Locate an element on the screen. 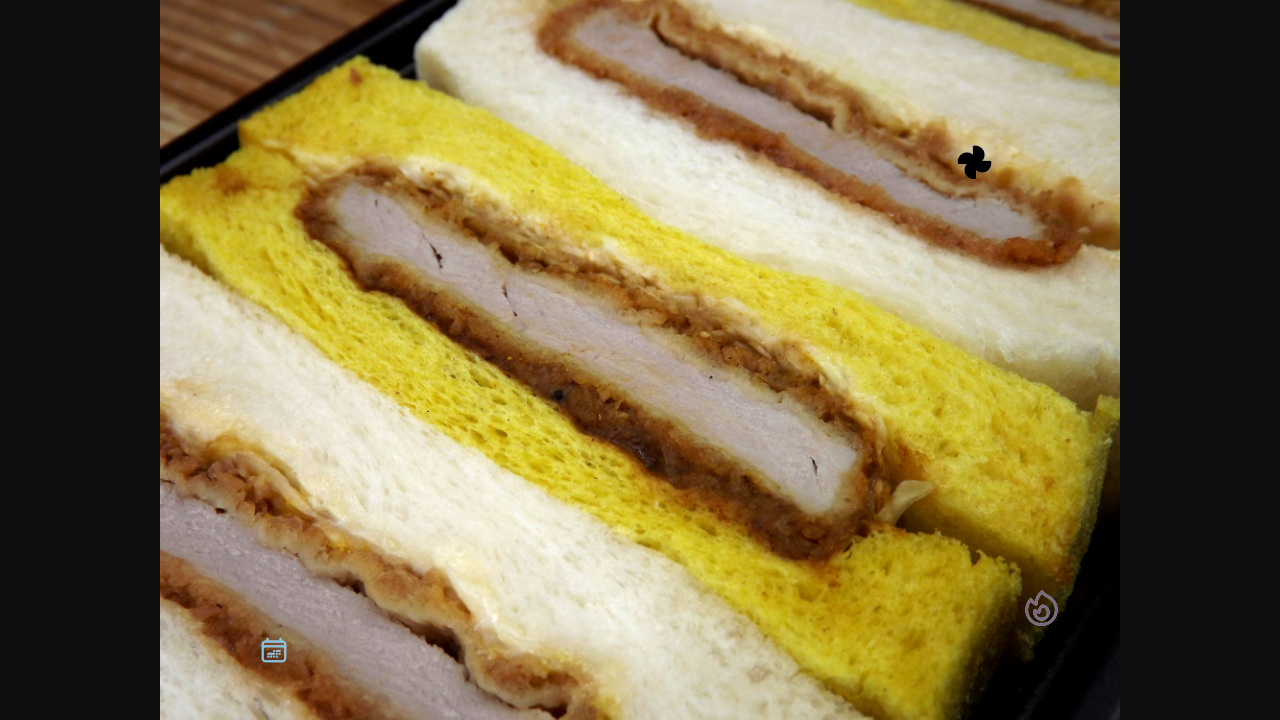  indicates trending or popular content is located at coordinates (1041, 608).